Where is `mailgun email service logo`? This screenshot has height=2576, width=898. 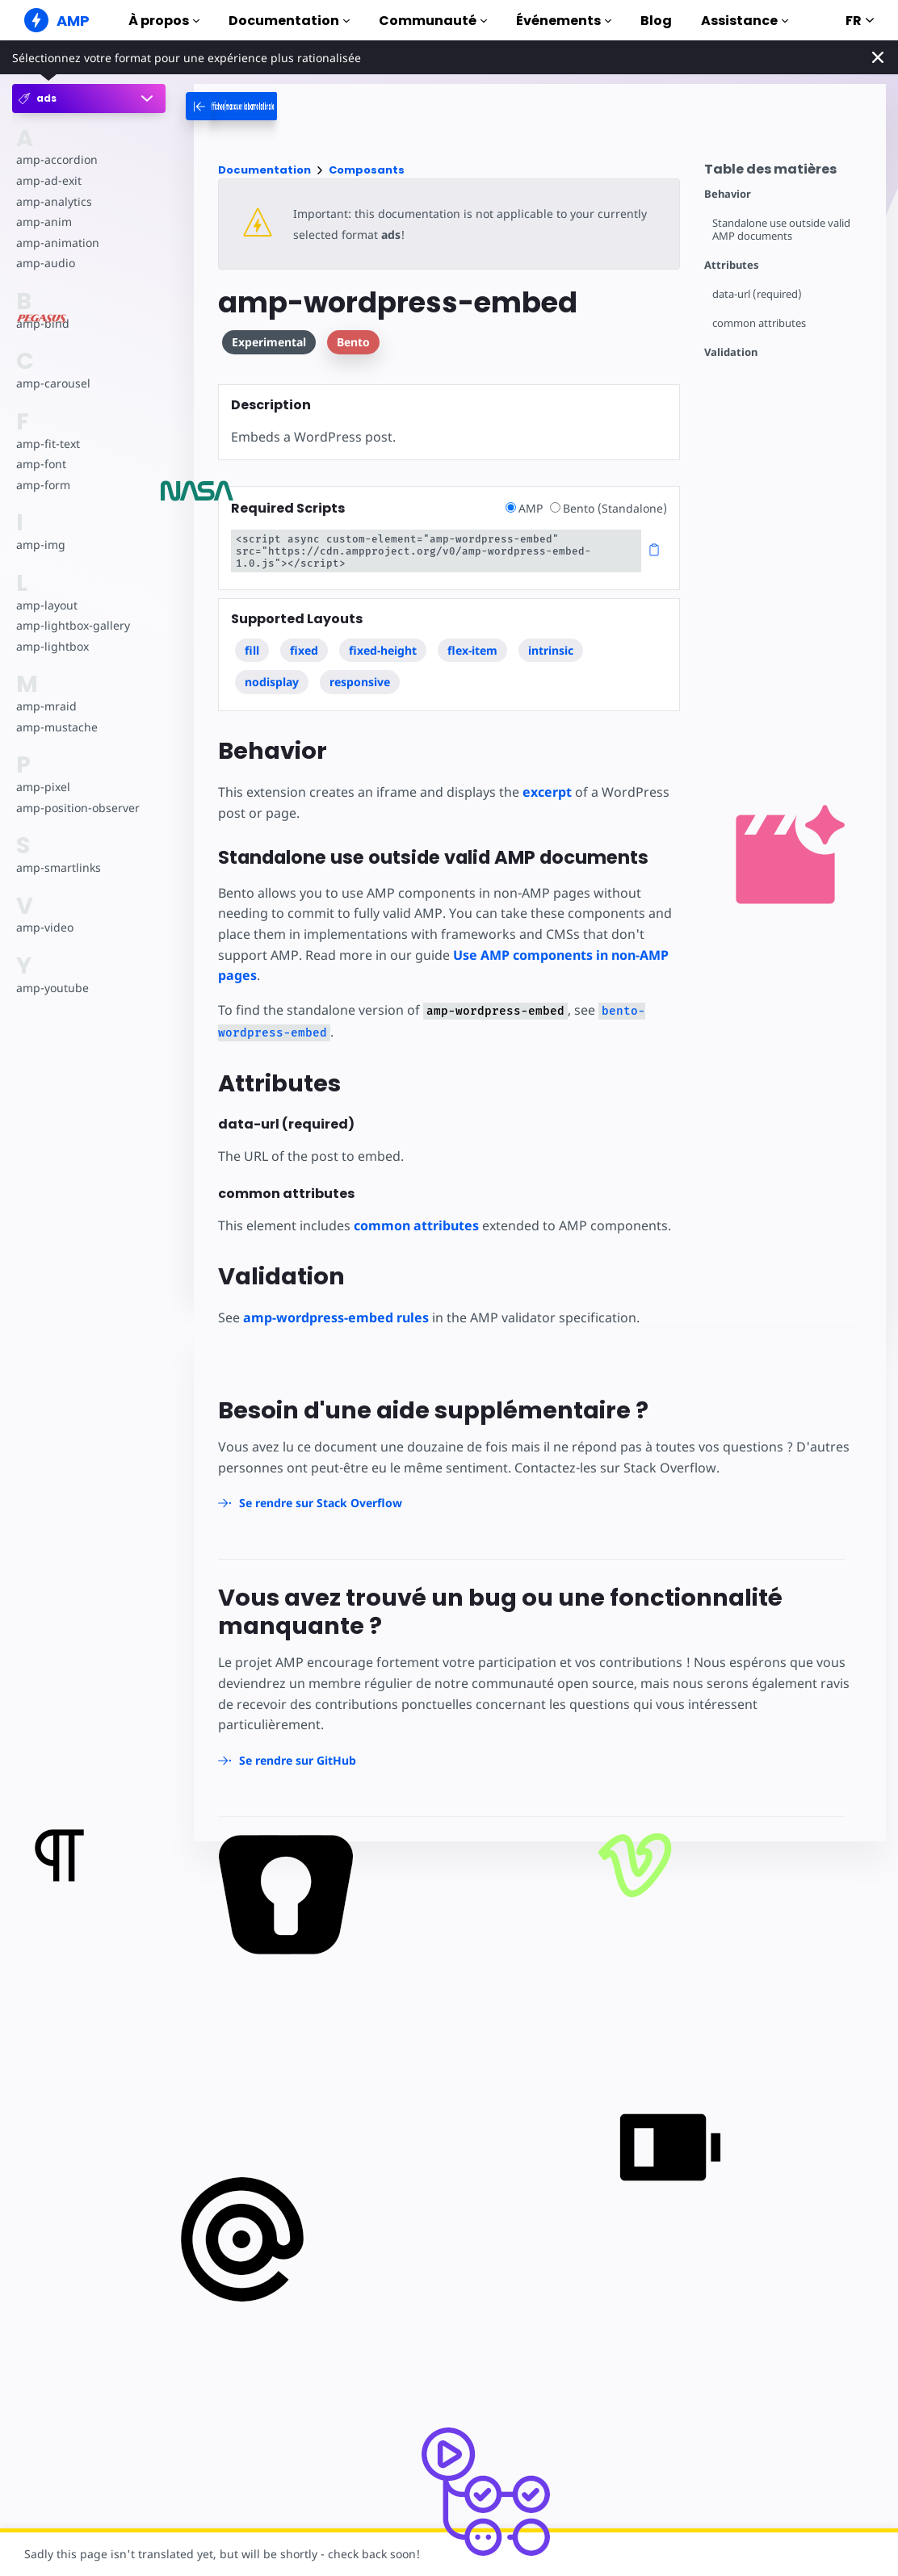
mailgun email service logo is located at coordinates (242, 2239).